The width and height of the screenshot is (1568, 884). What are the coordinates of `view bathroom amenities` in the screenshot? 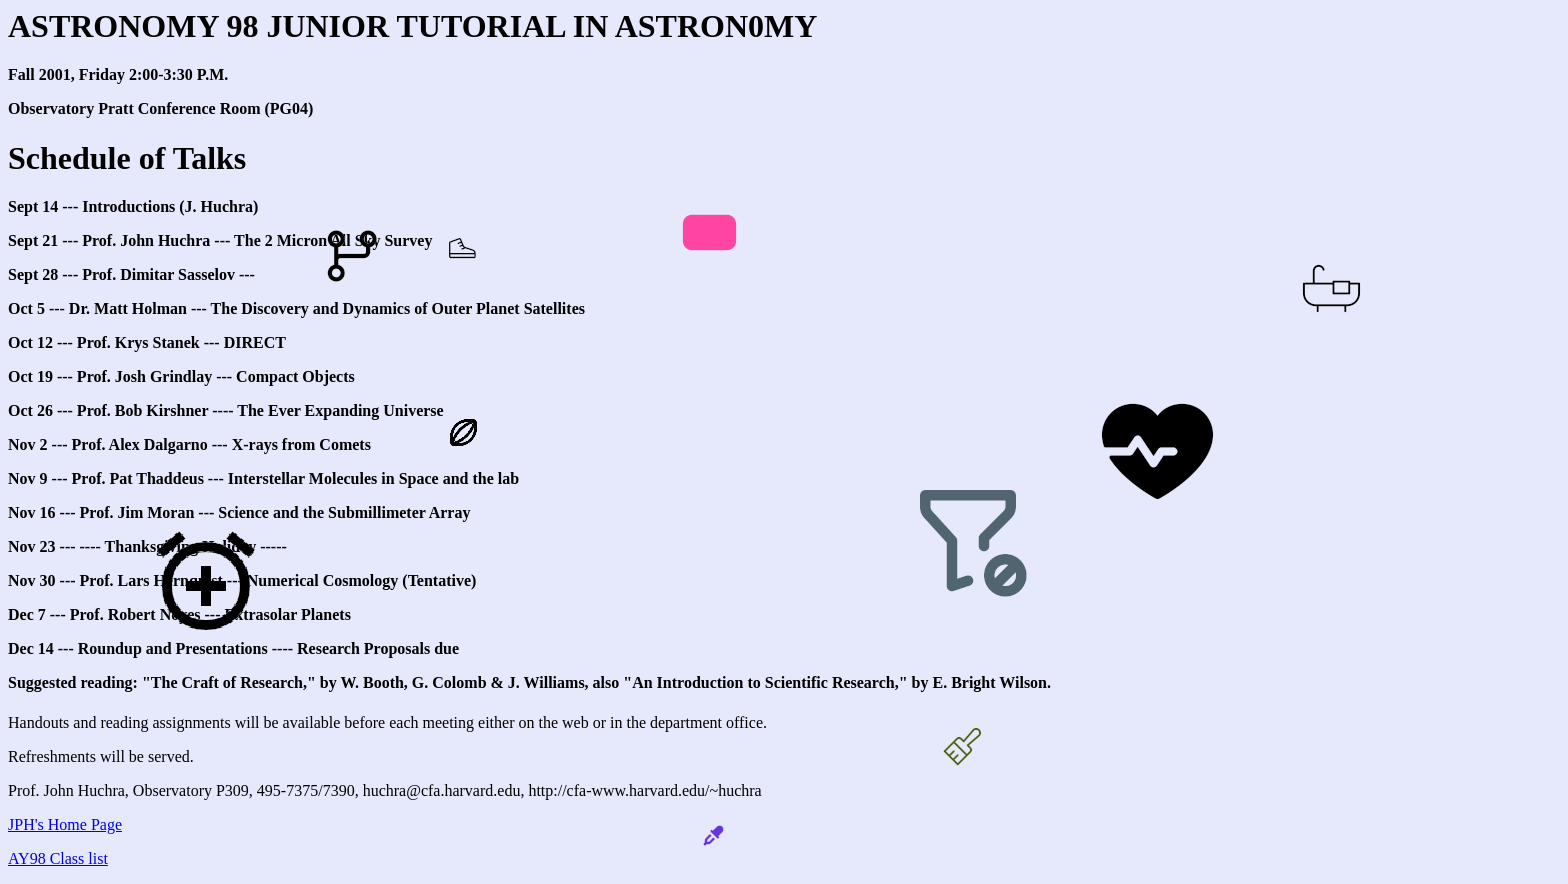 It's located at (1331, 289).